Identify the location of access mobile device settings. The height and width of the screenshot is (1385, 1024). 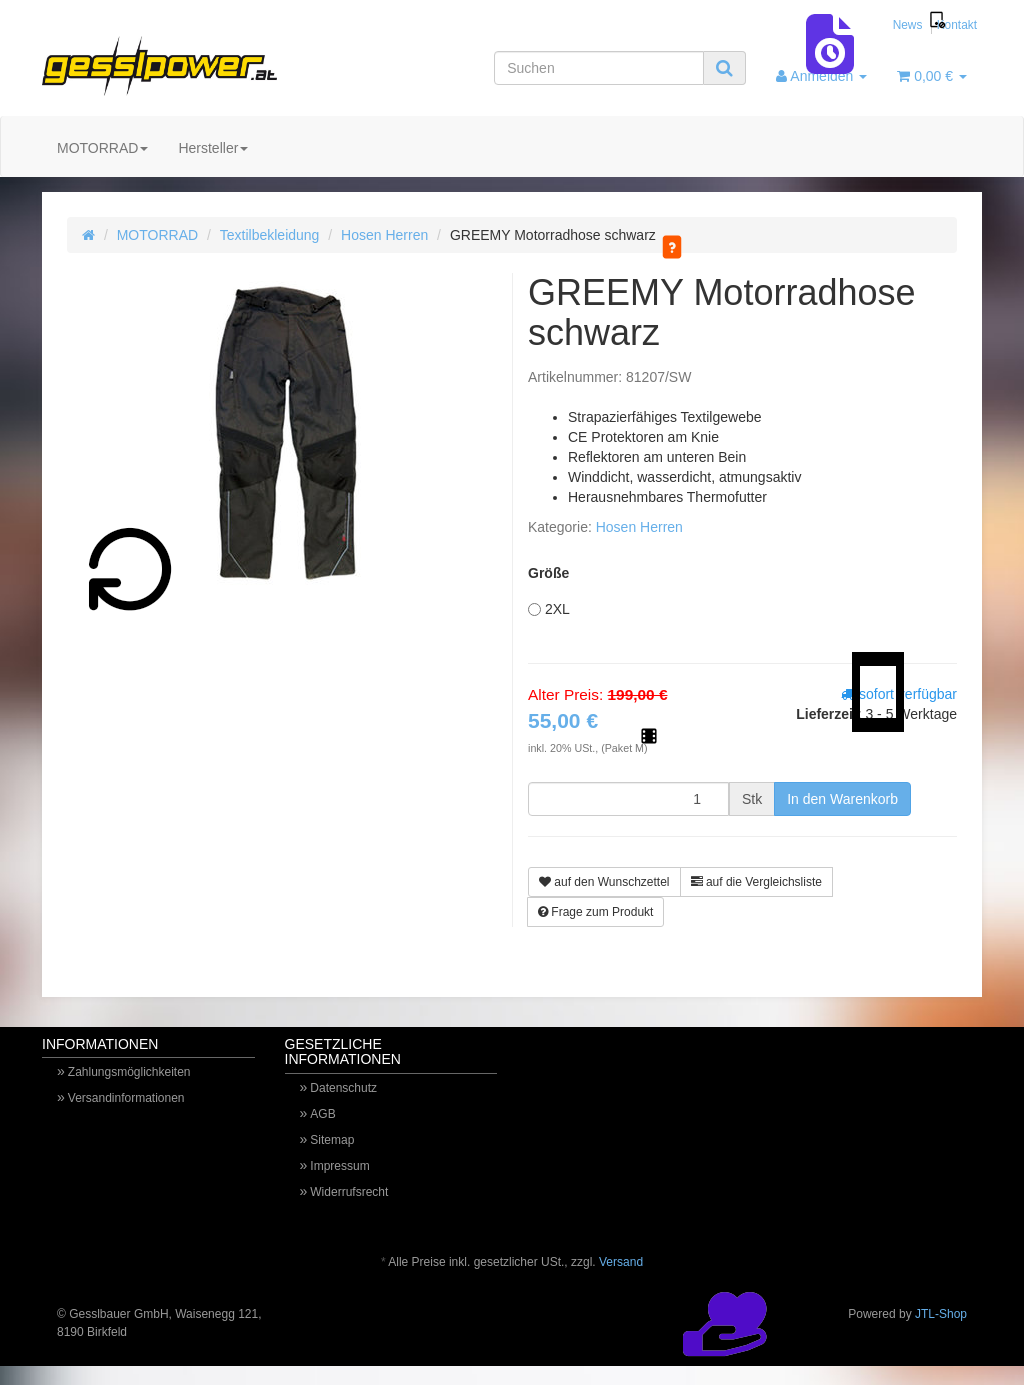
(878, 692).